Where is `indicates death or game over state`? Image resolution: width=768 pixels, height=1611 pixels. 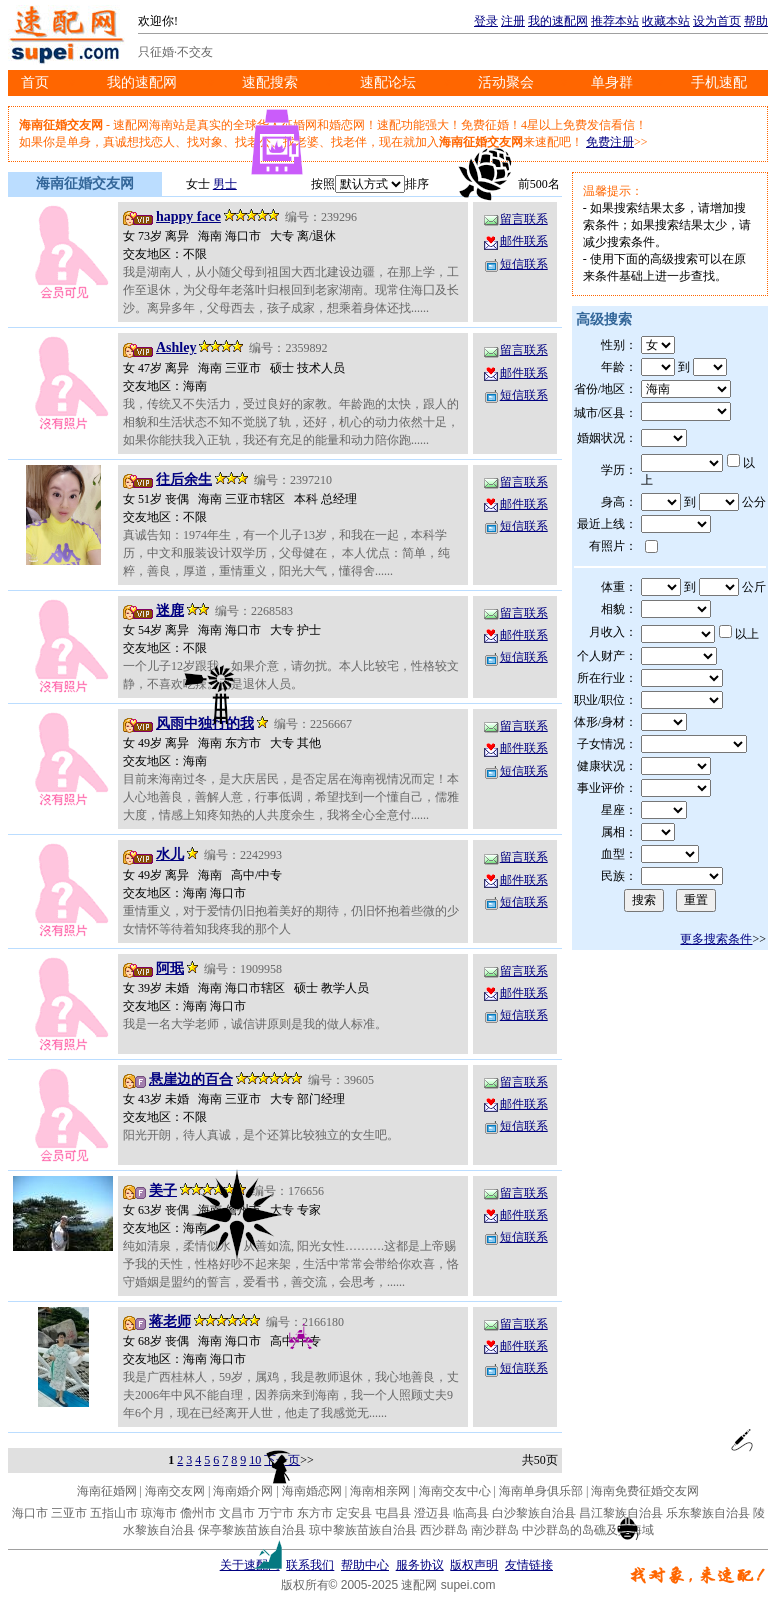
indicates death or game over state is located at coordinates (279, 1467).